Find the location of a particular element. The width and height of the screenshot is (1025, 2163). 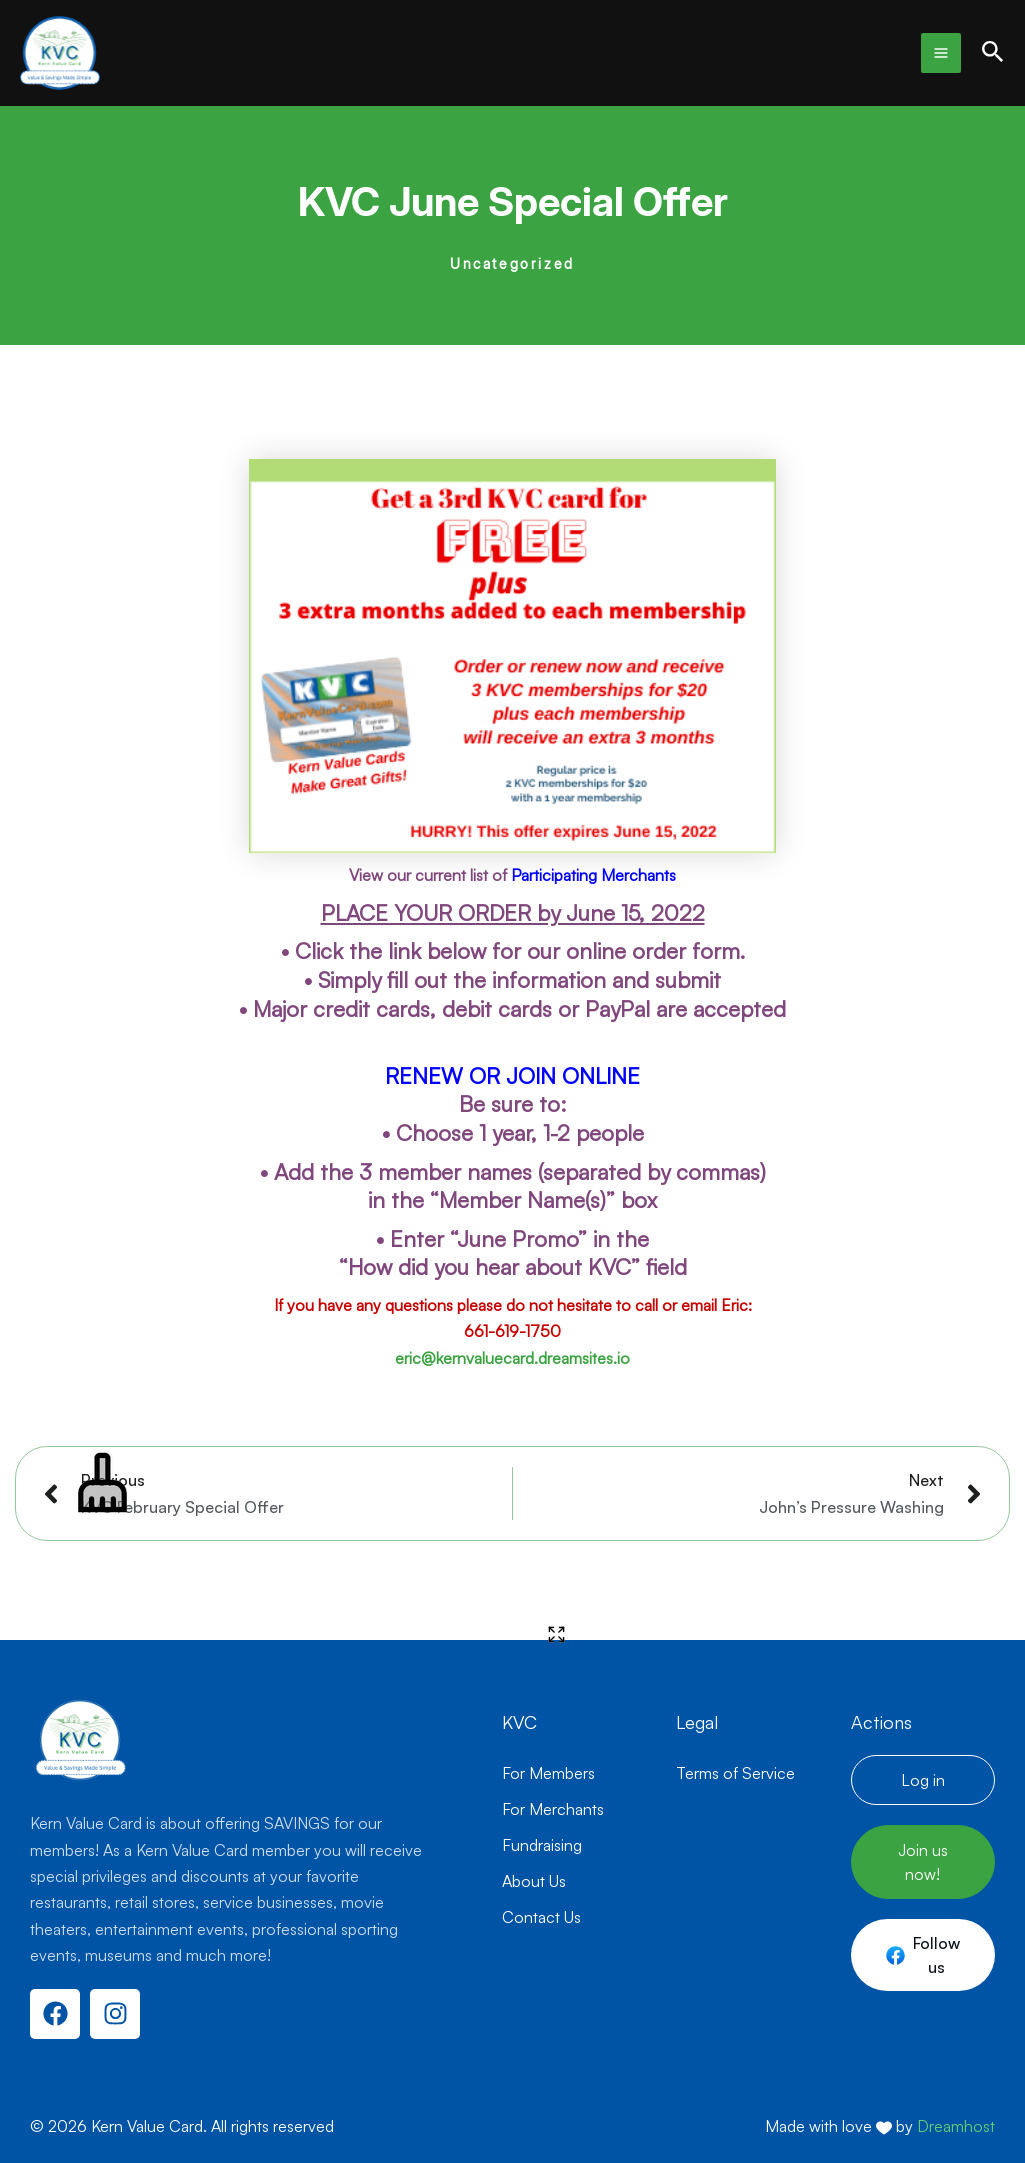

access cleaning or housekeeping services is located at coordinates (102, 1482).